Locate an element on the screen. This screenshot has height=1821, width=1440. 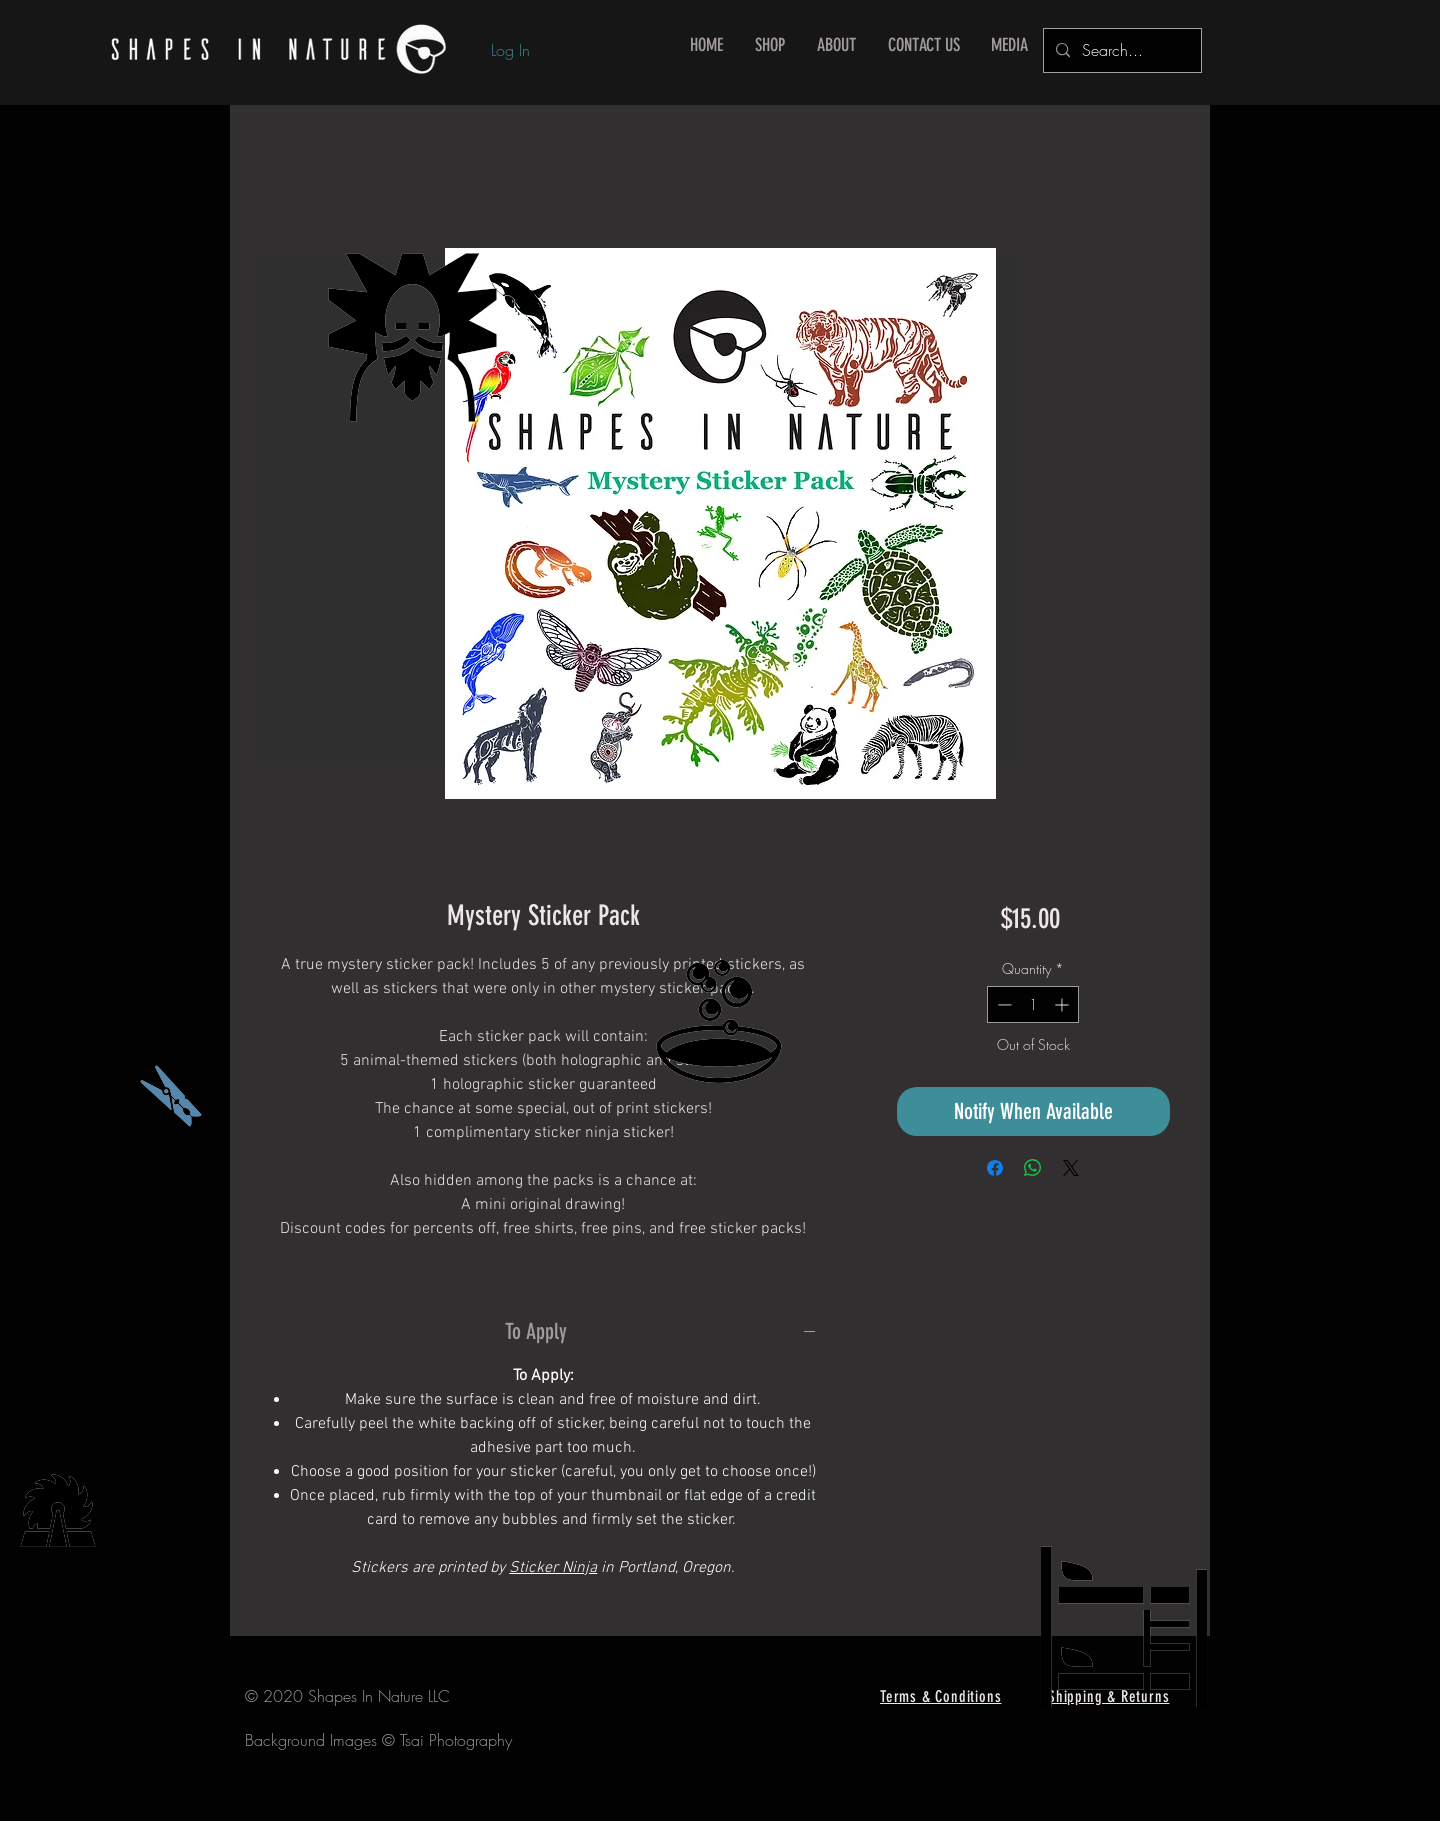
pin or clip an item for later reference is located at coordinates (171, 1096).